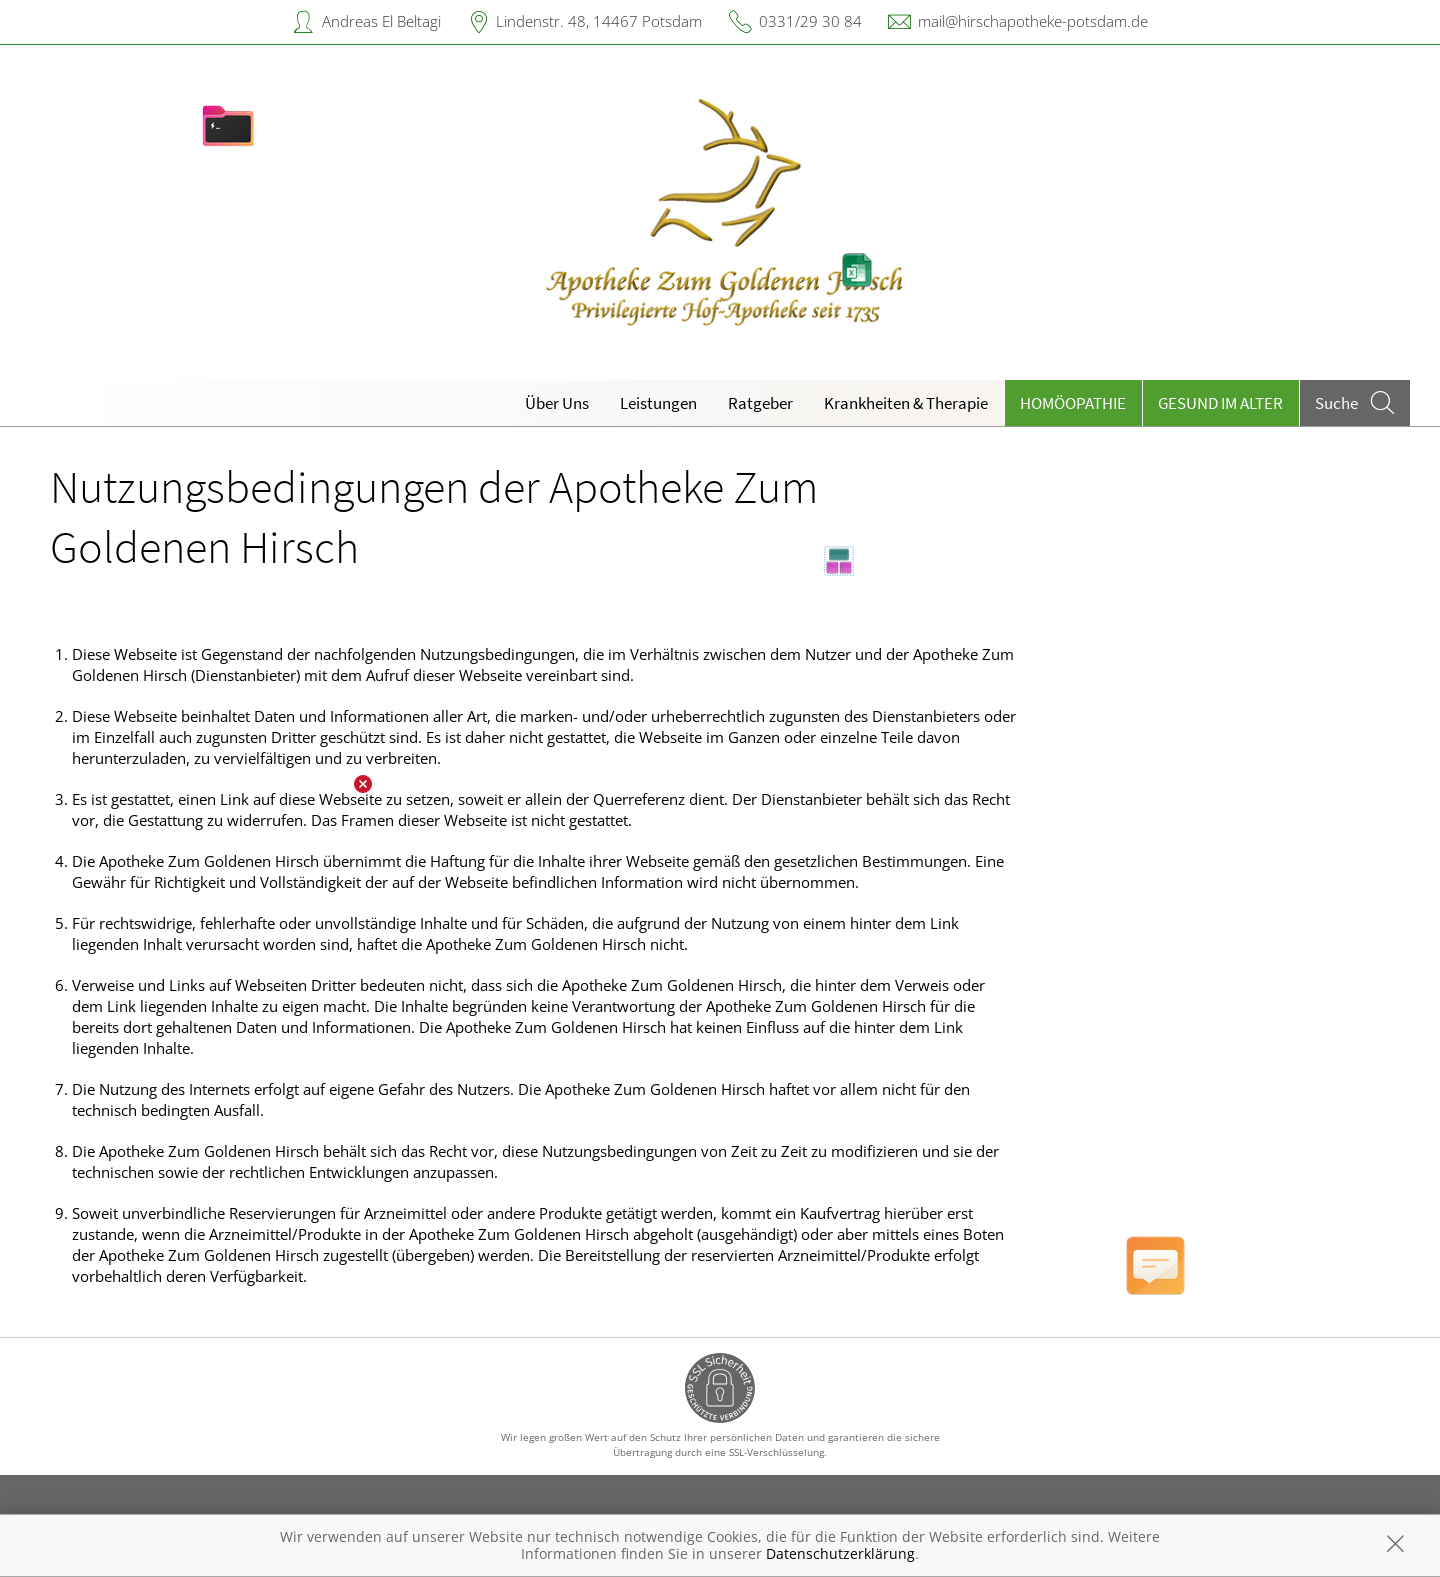 The width and height of the screenshot is (1440, 1577). Describe the element at coordinates (857, 270) in the screenshot. I see `indicates a microsoft excel spreadsheet file` at that location.